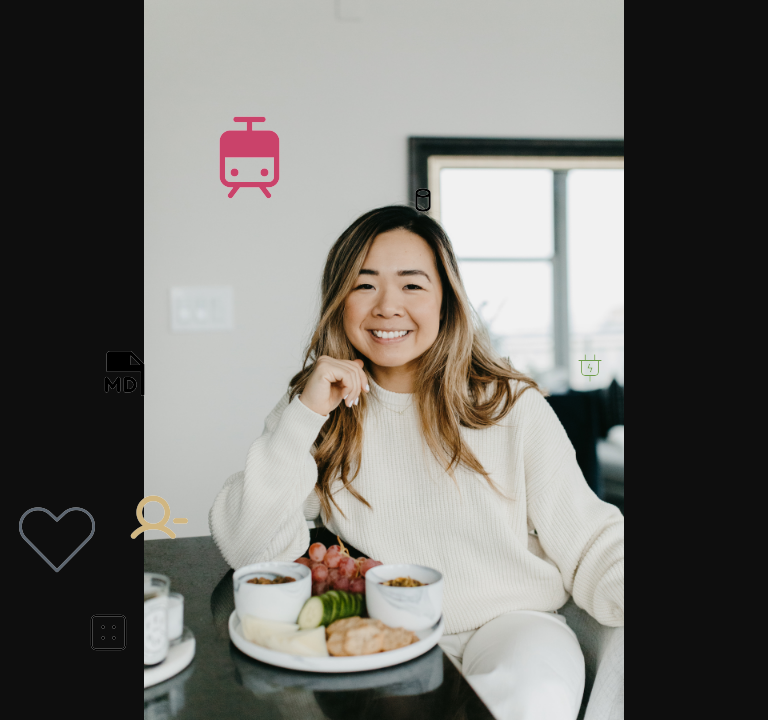  I want to click on remove a user or contact, so click(158, 519).